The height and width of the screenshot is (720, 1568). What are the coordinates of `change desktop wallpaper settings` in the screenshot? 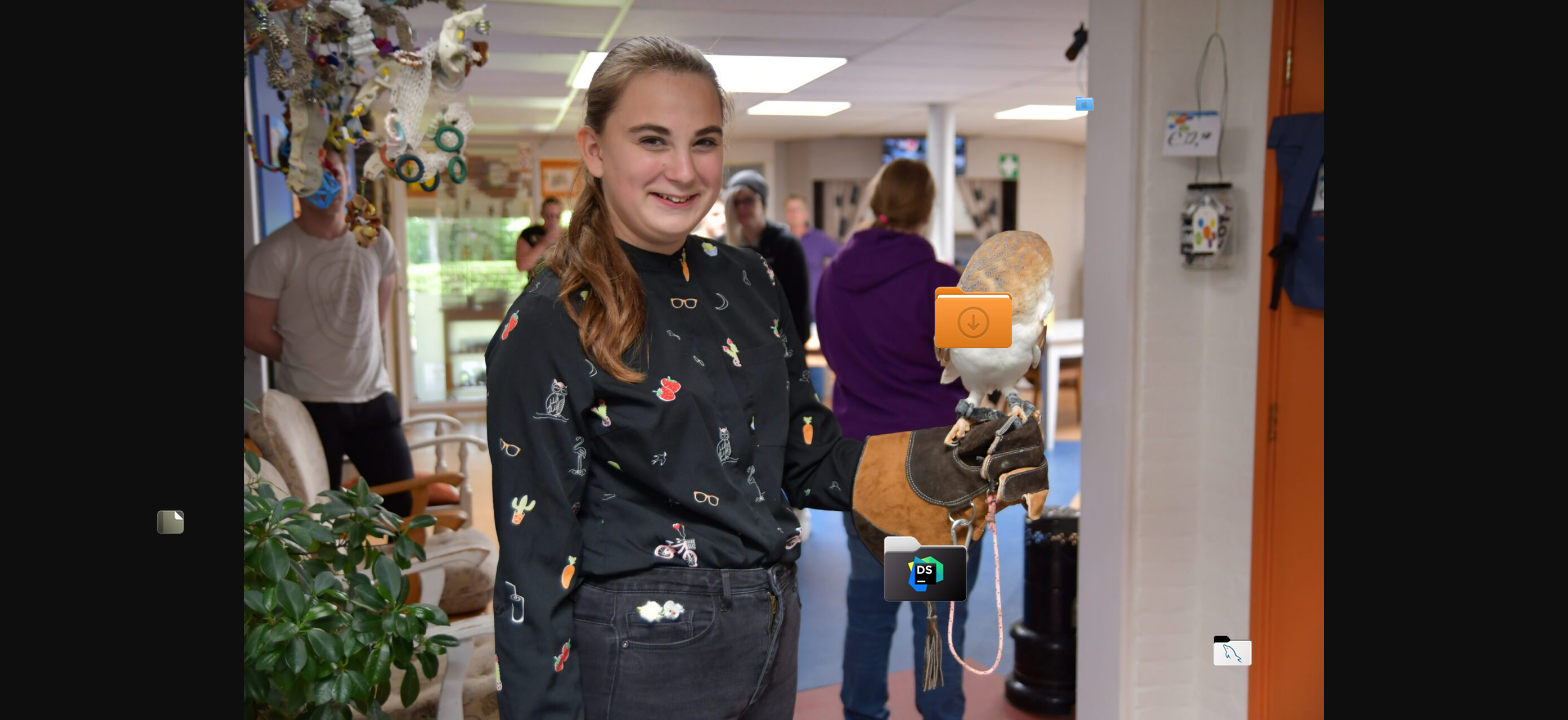 It's located at (170, 521).